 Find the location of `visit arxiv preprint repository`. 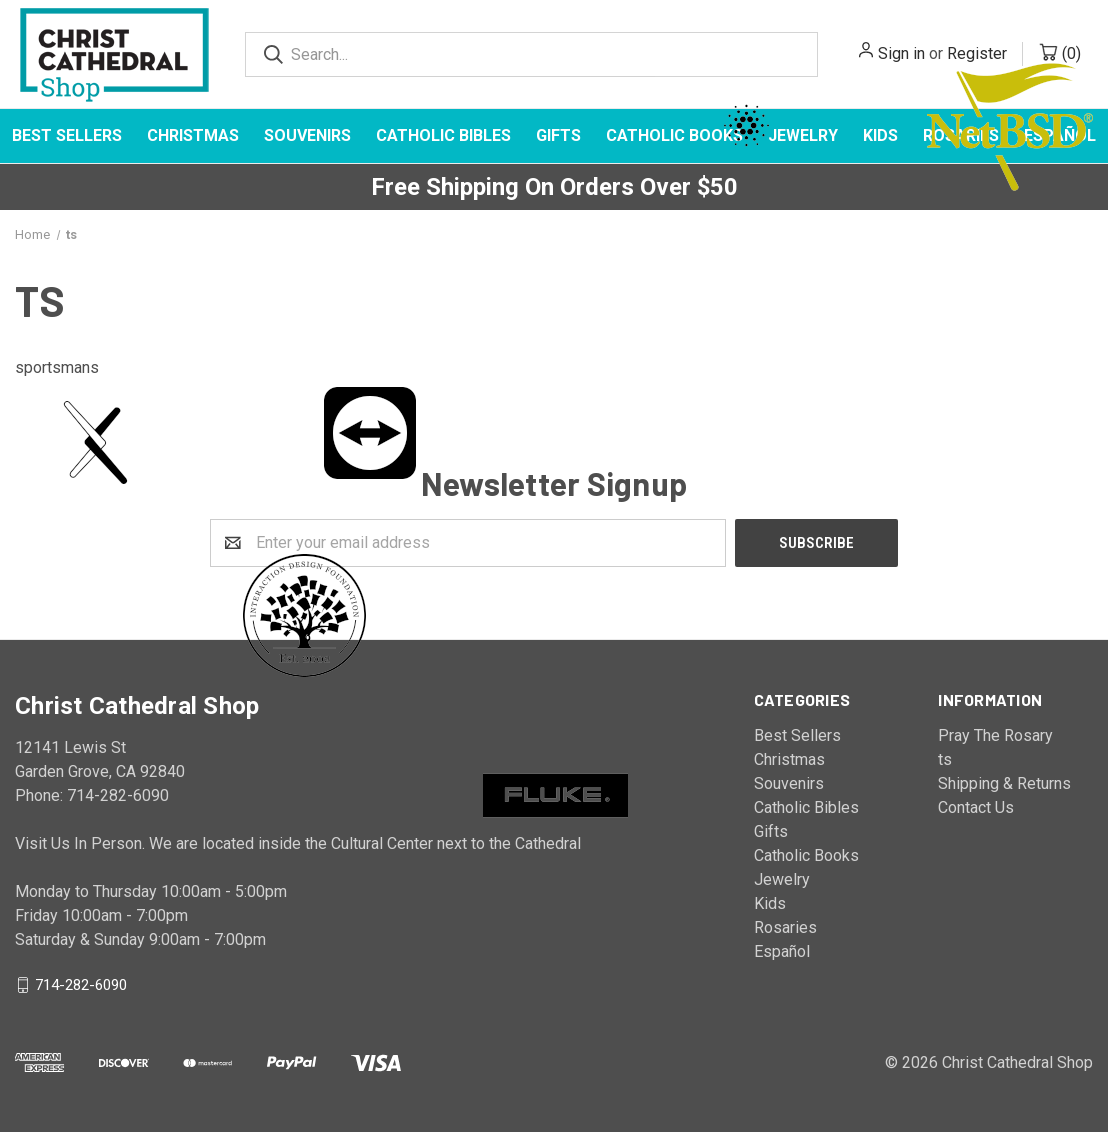

visit arxiv preprint repository is located at coordinates (95, 442).